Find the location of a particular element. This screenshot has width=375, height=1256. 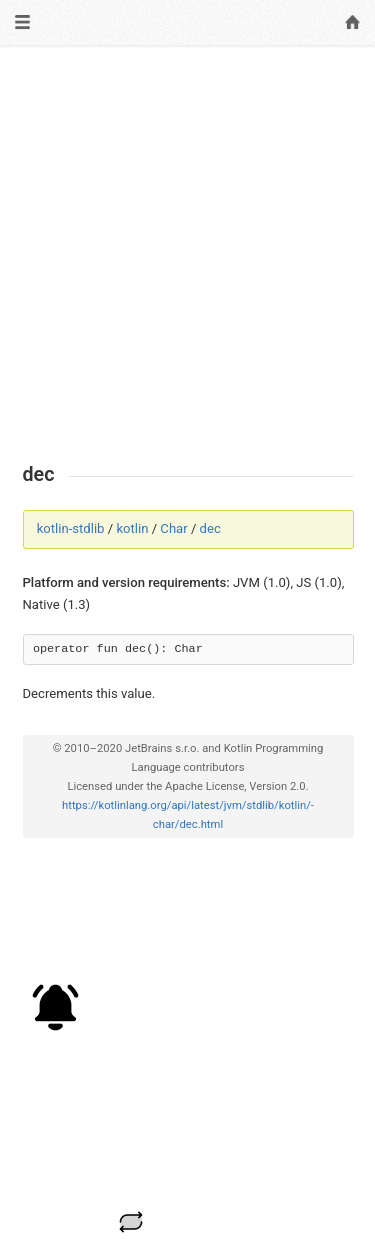

toggle repeat mode for media playback is located at coordinates (131, 1222).